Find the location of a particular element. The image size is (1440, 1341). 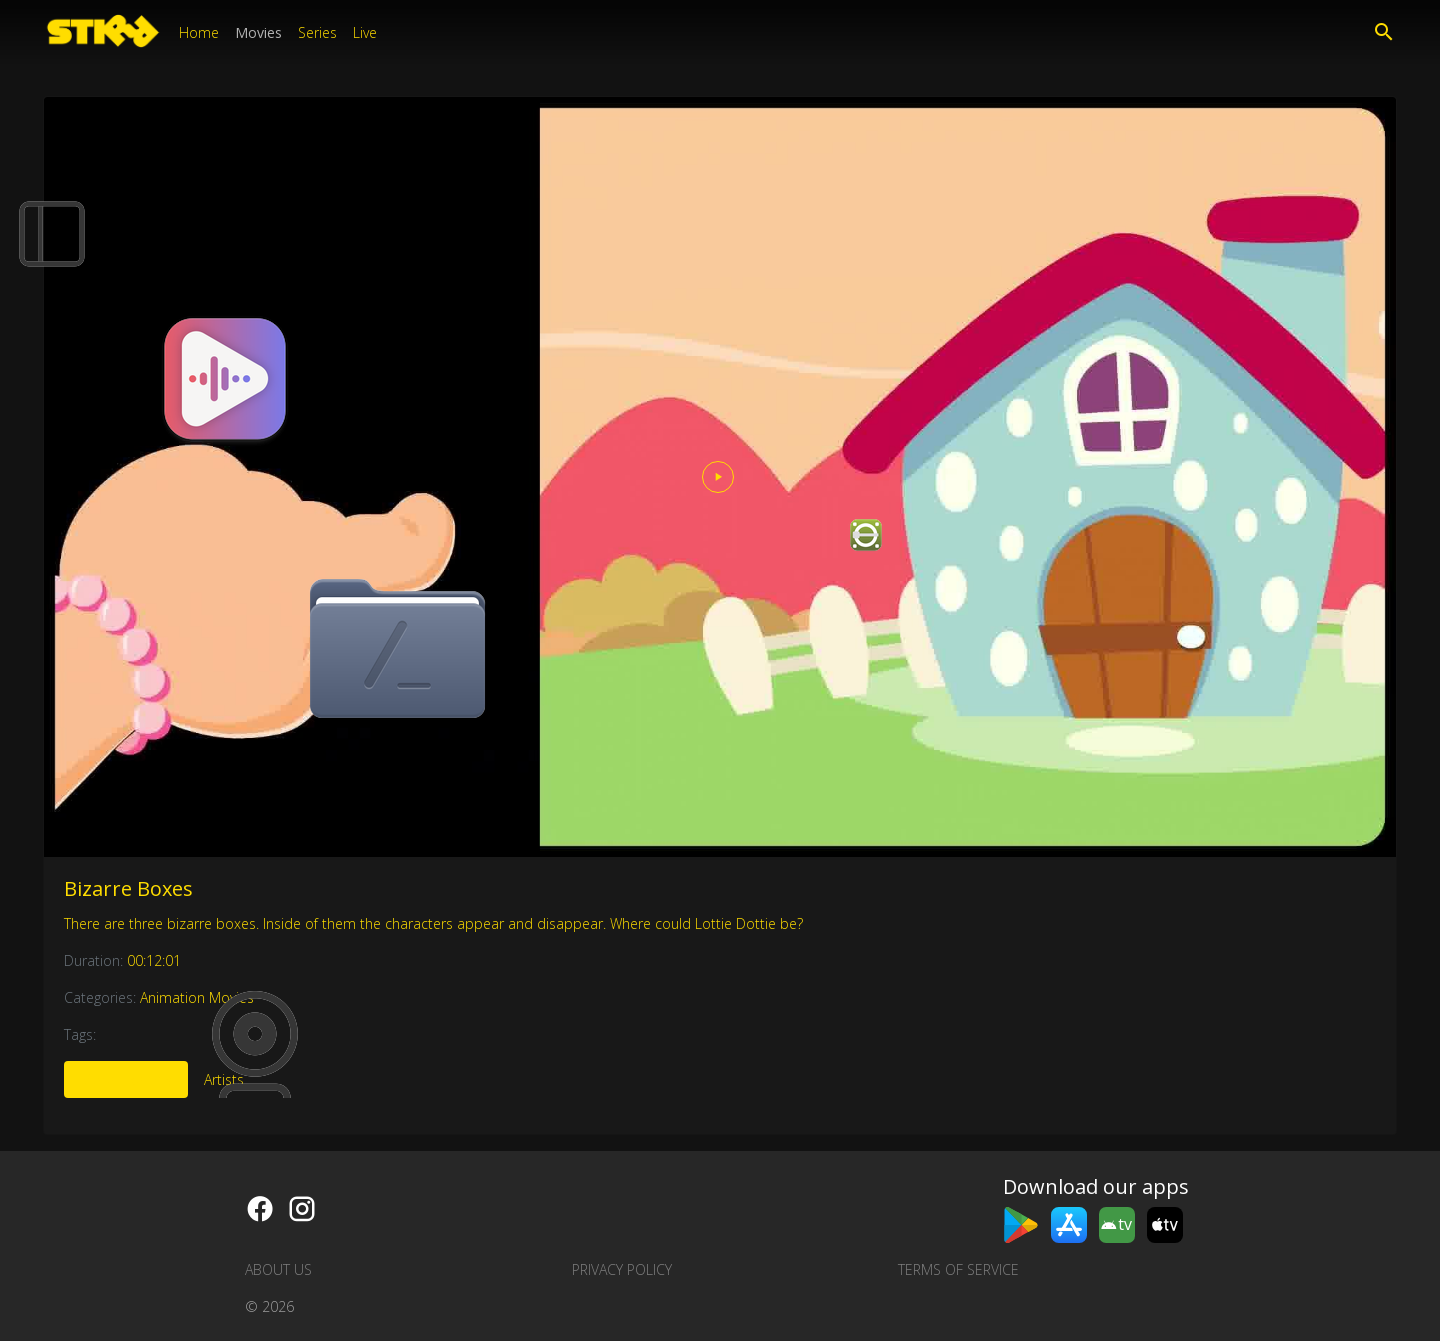

open decibels audio player app is located at coordinates (225, 379).